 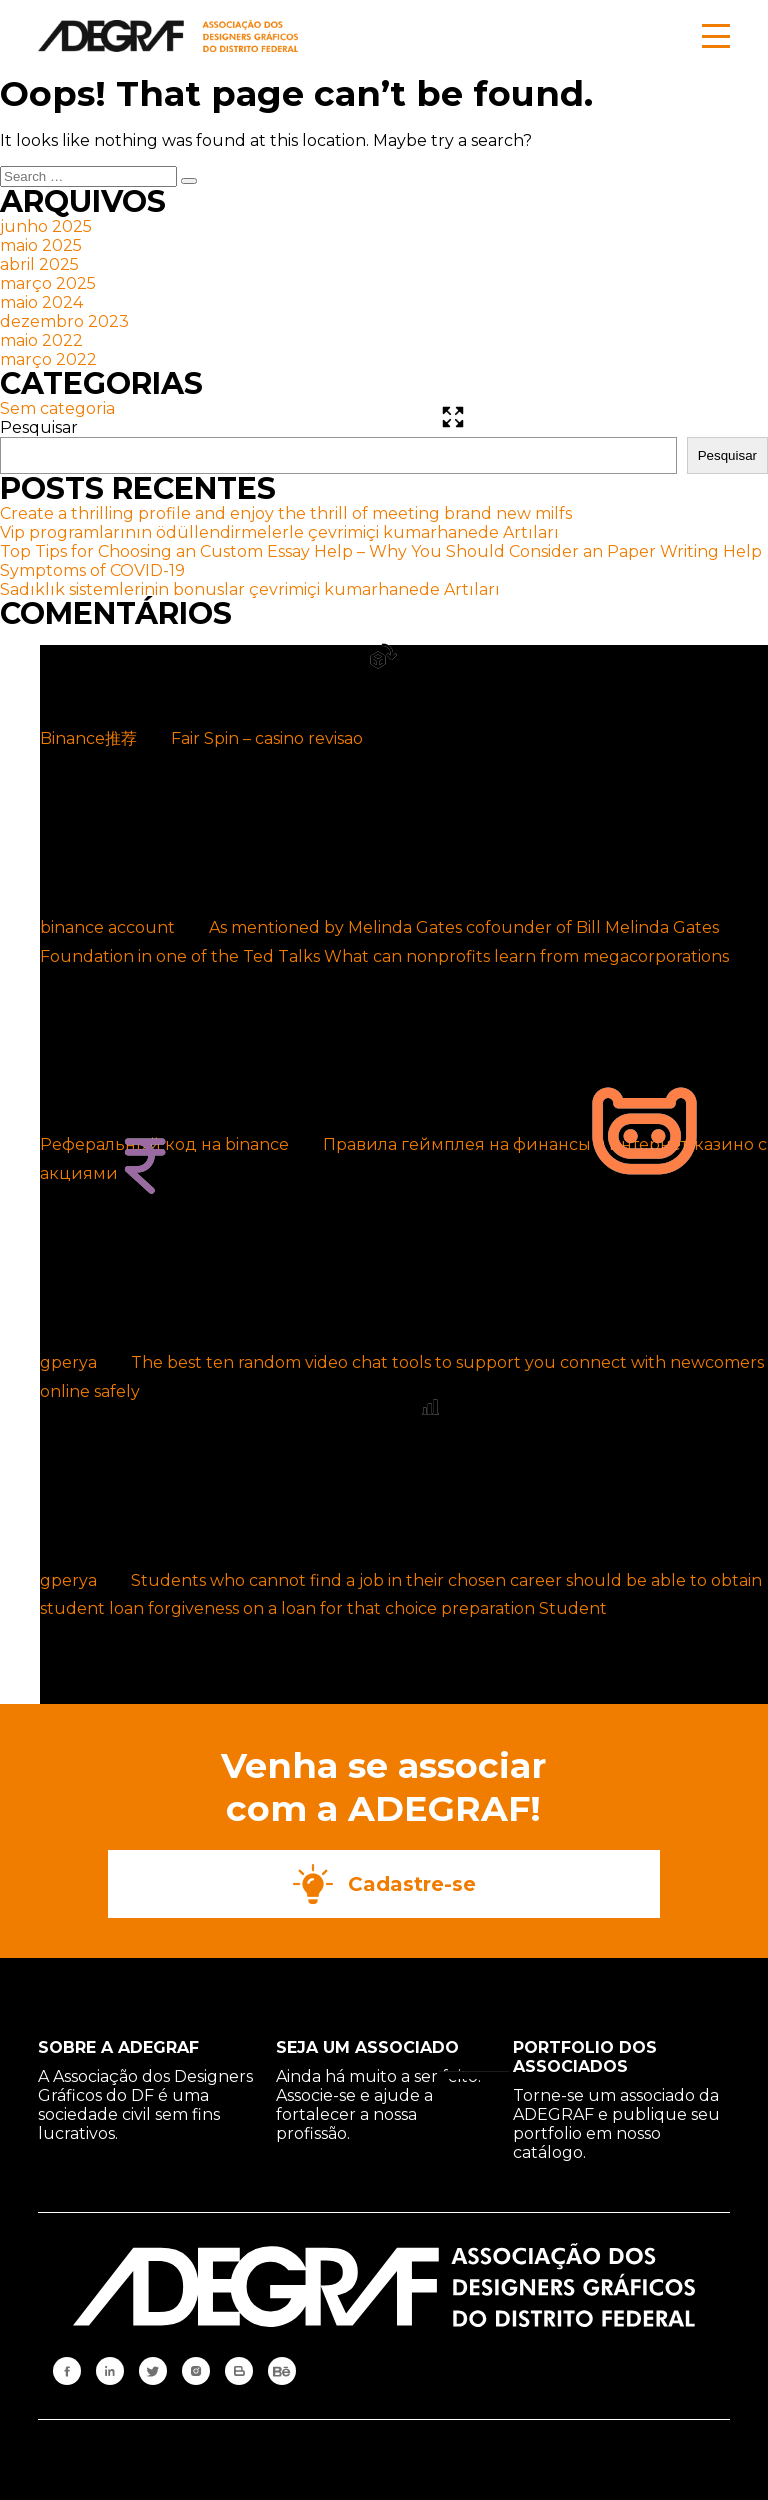 I want to click on rotate object in 3d space, so click(x=383, y=656).